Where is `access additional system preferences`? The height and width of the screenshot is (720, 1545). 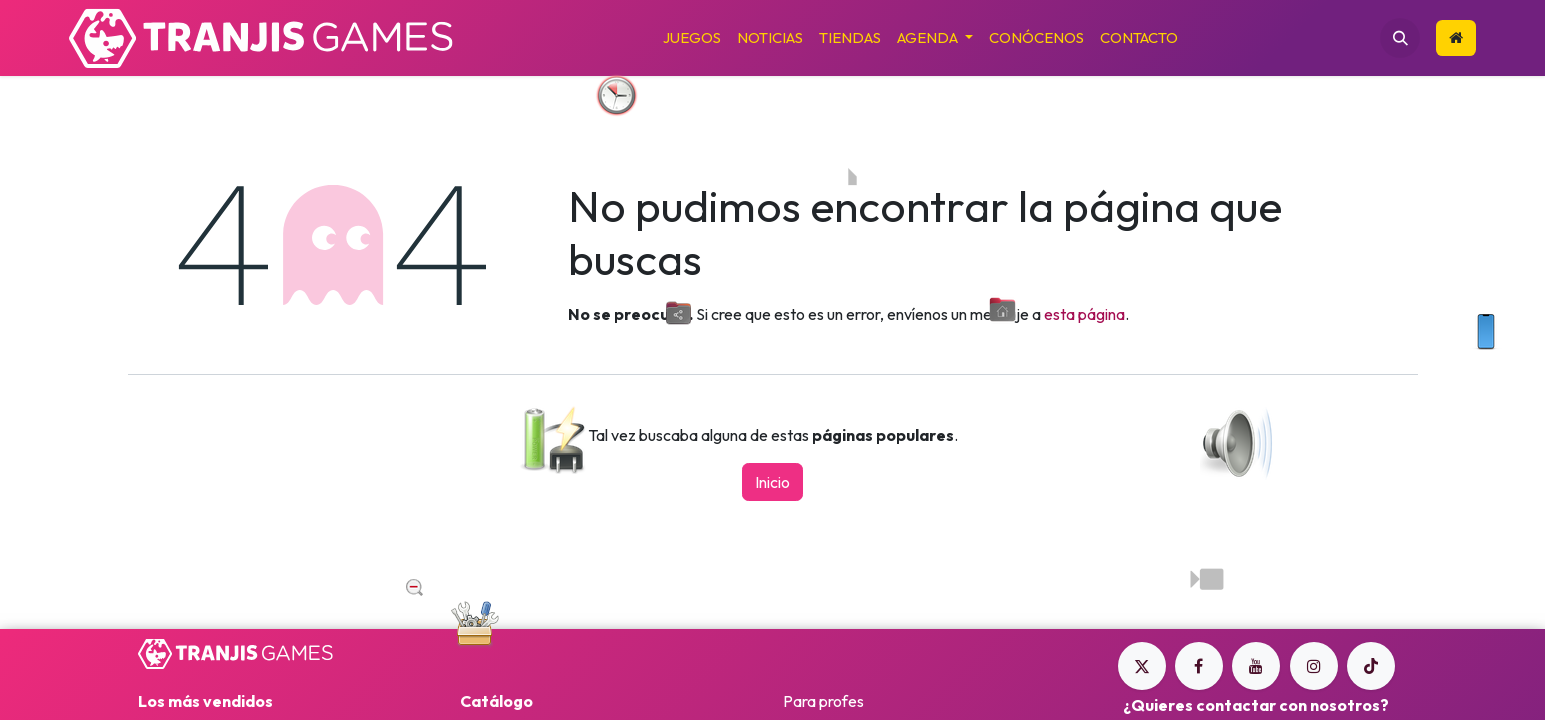 access additional system preferences is located at coordinates (475, 625).